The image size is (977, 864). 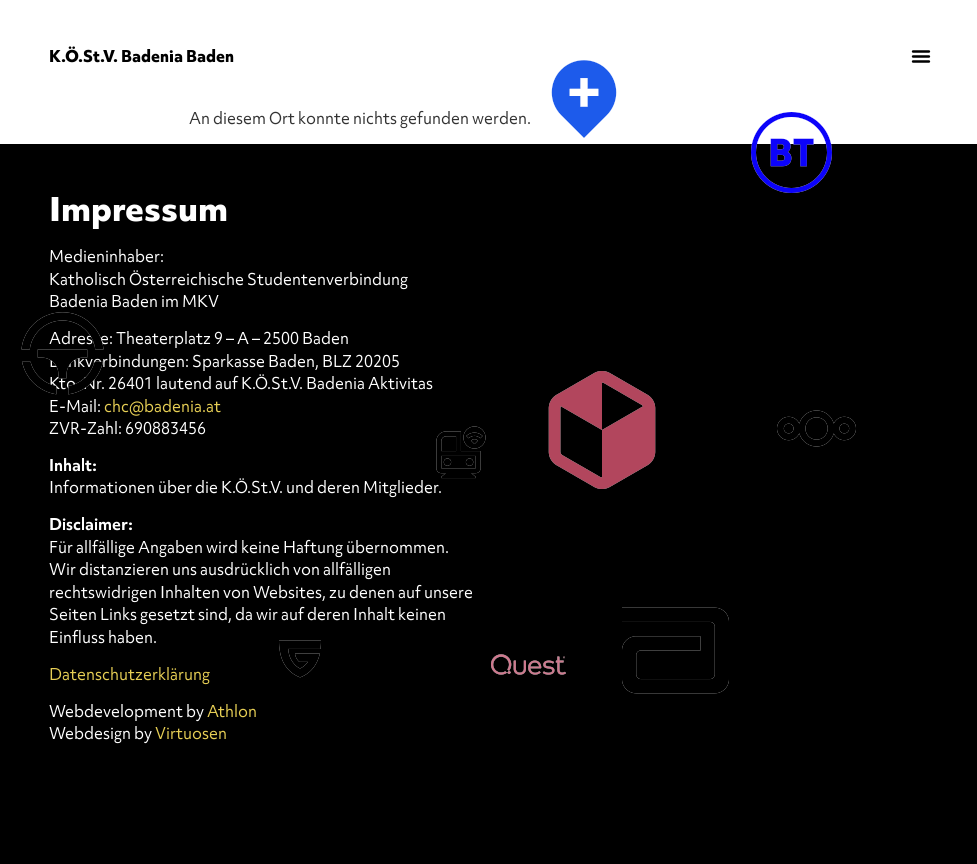 I want to click on access driving or navigation mode, so click(x=62, y=353).